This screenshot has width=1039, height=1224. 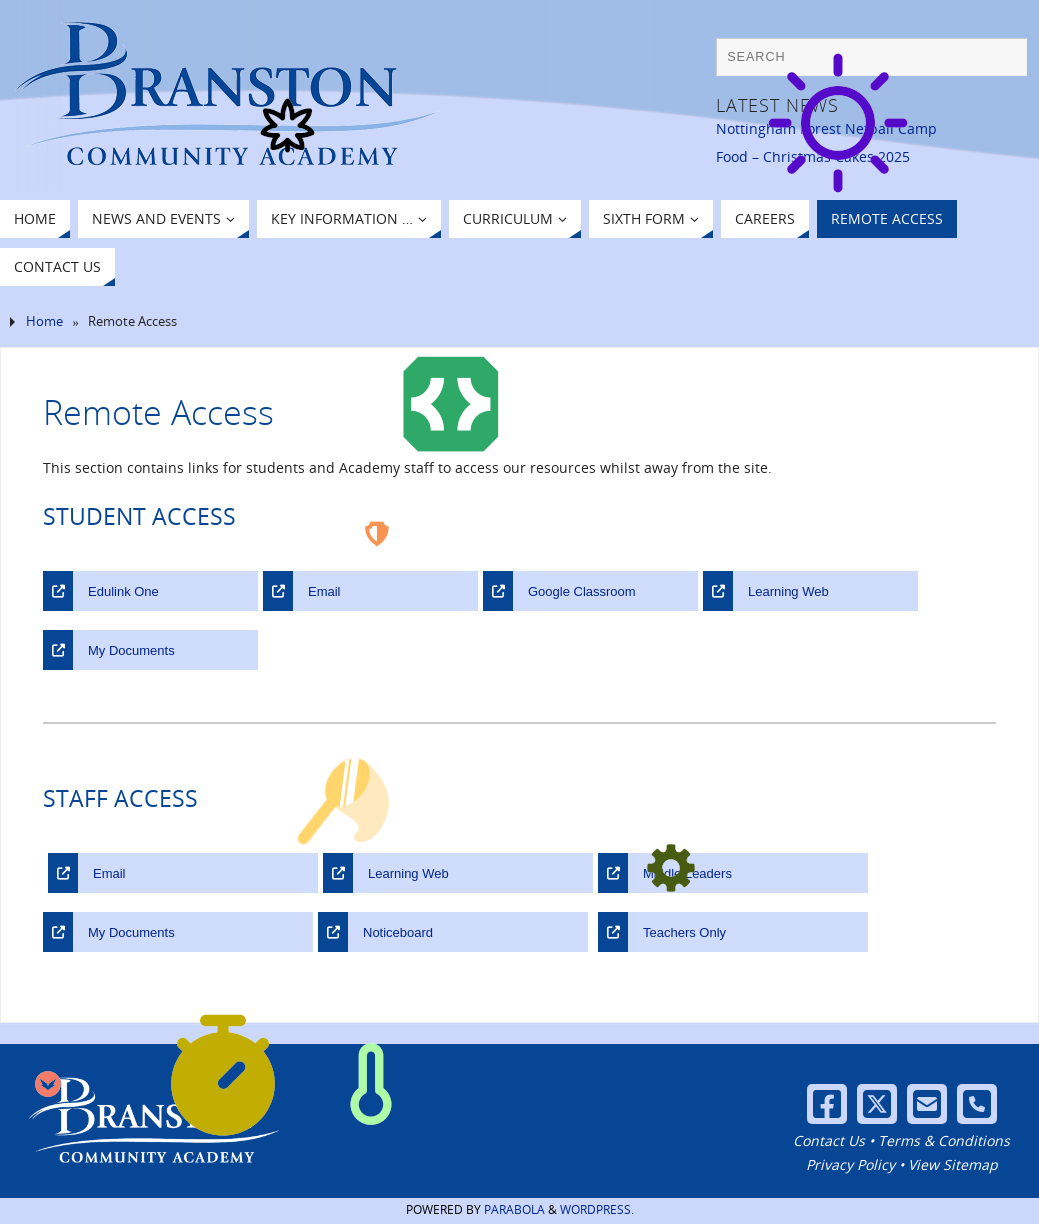 What do you see at coordinates (223, 1078) in the screenshot?
I see `start a timer or countdown` at bounding box center [223, 1078].